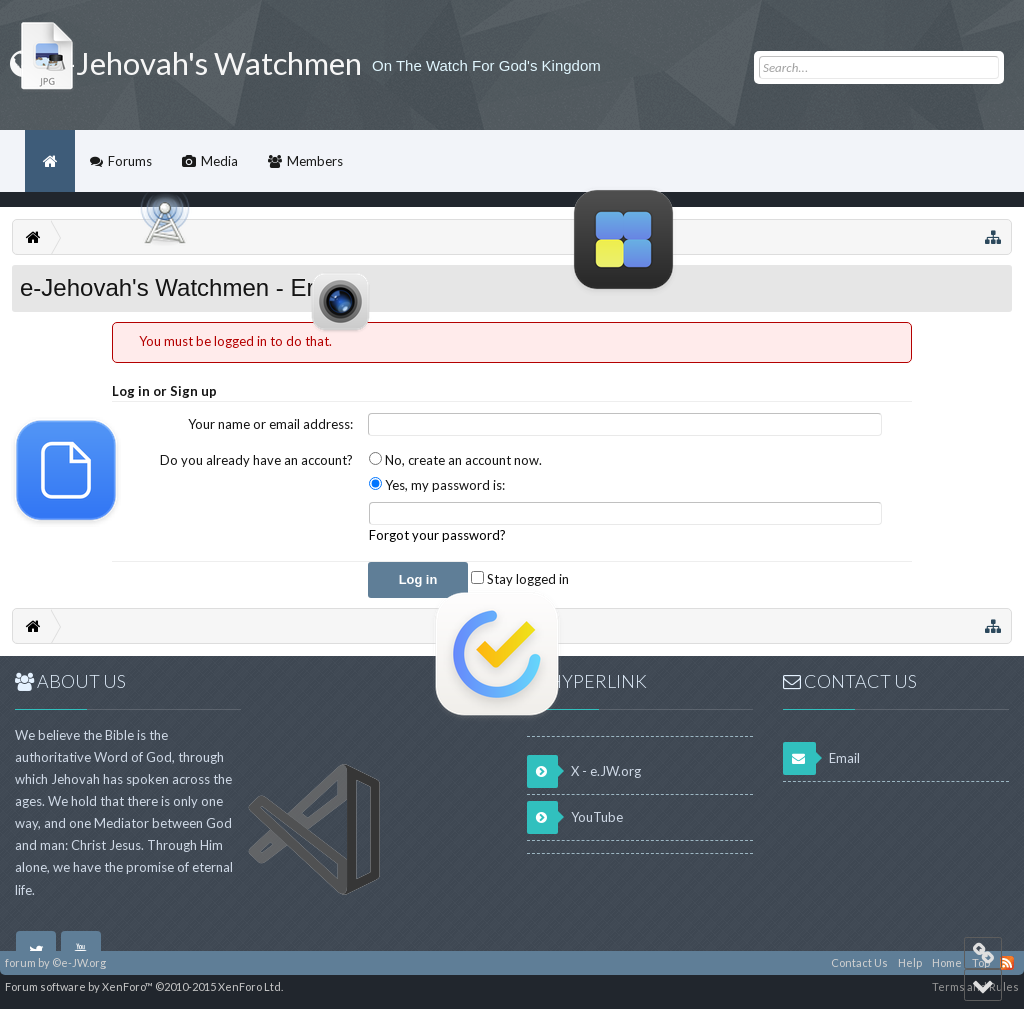 This screenshot has width=1024, height=1009. Describe the element at coordinates (340, 301) in the screenshot. I see `open camera app` at that location.